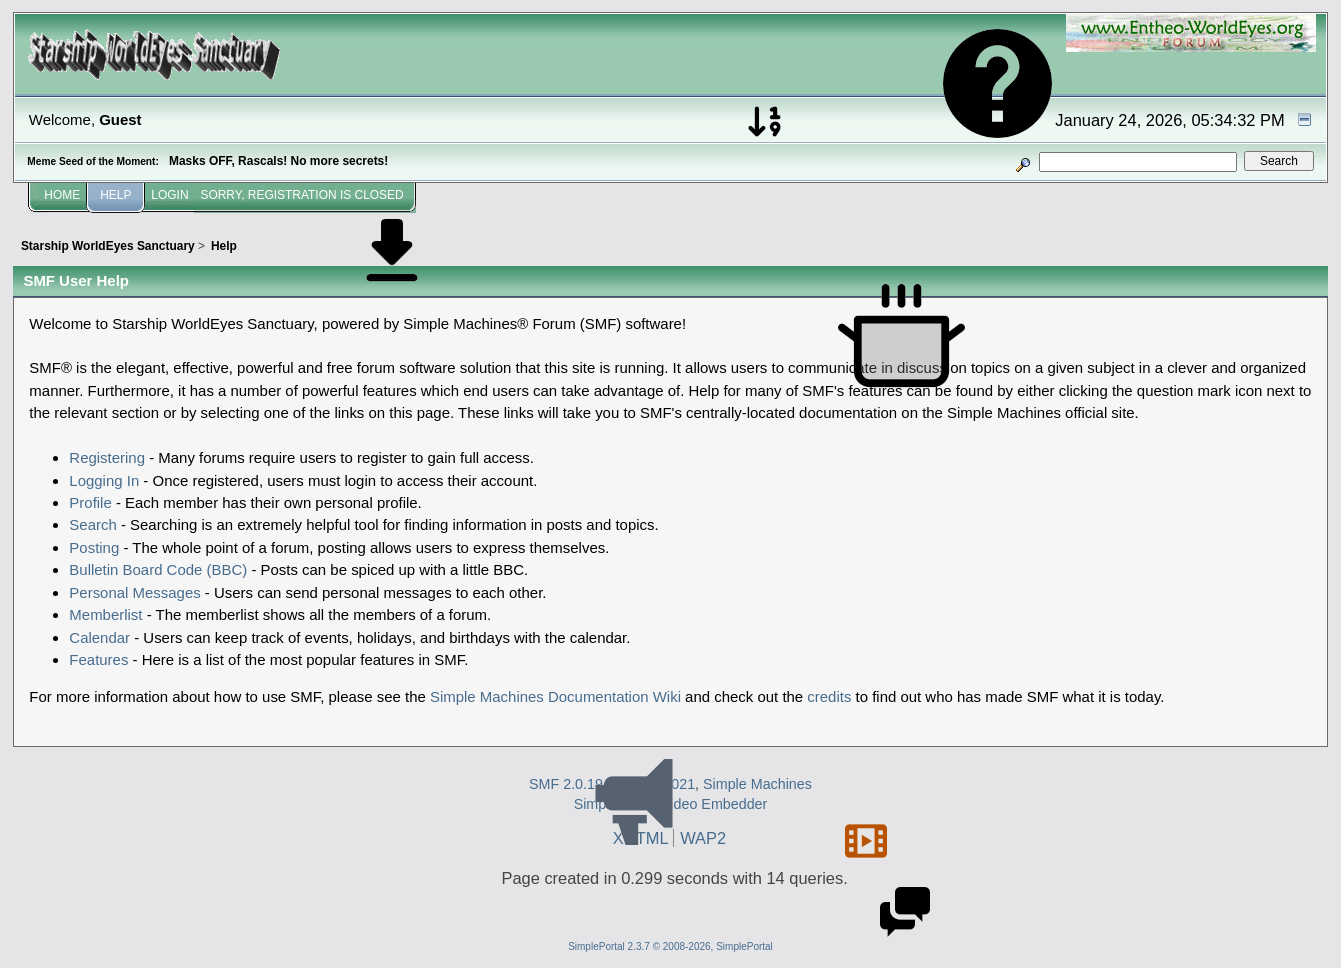  I want to click on access help or support, so click(997, 83).